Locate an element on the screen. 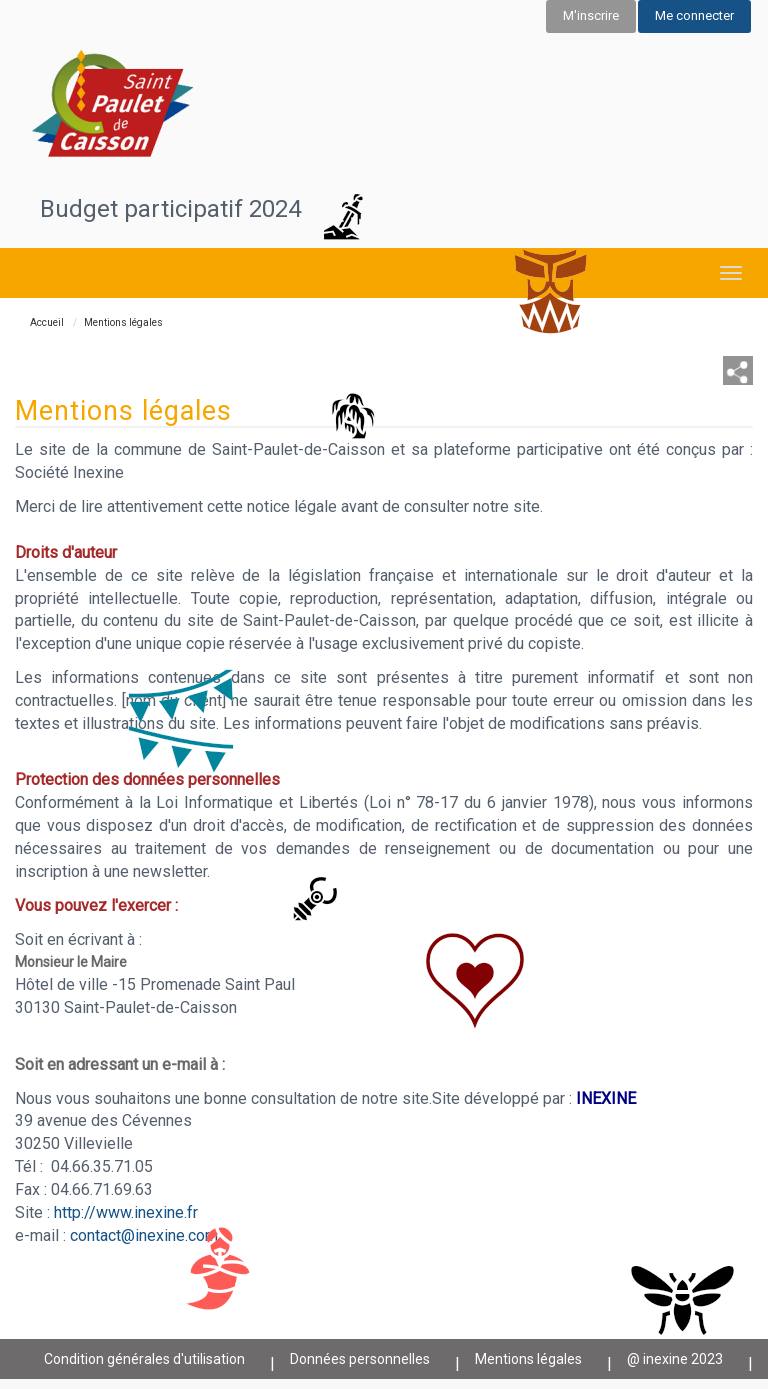 The image size is (768, 1389). select tribal or tiki-themed content is located at coordinates (549, 290).